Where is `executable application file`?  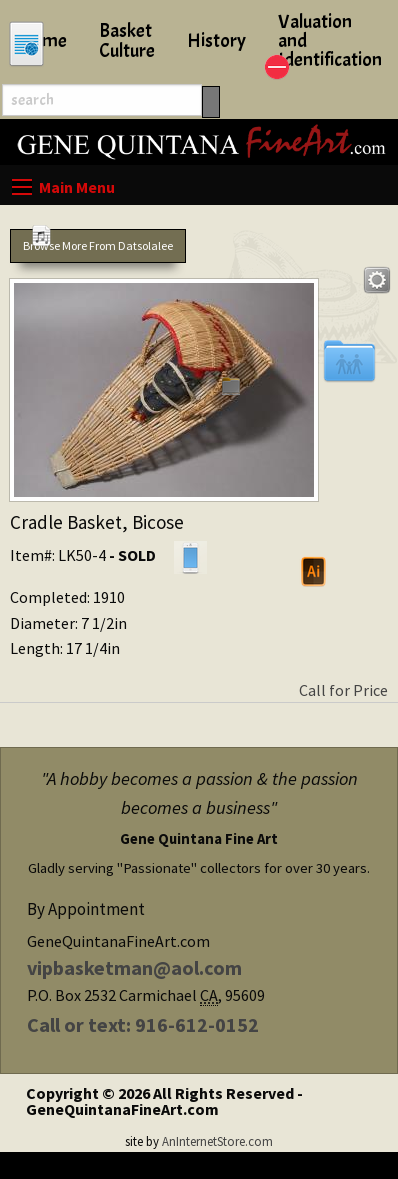
executable application file is located at coordinates (377, 280).